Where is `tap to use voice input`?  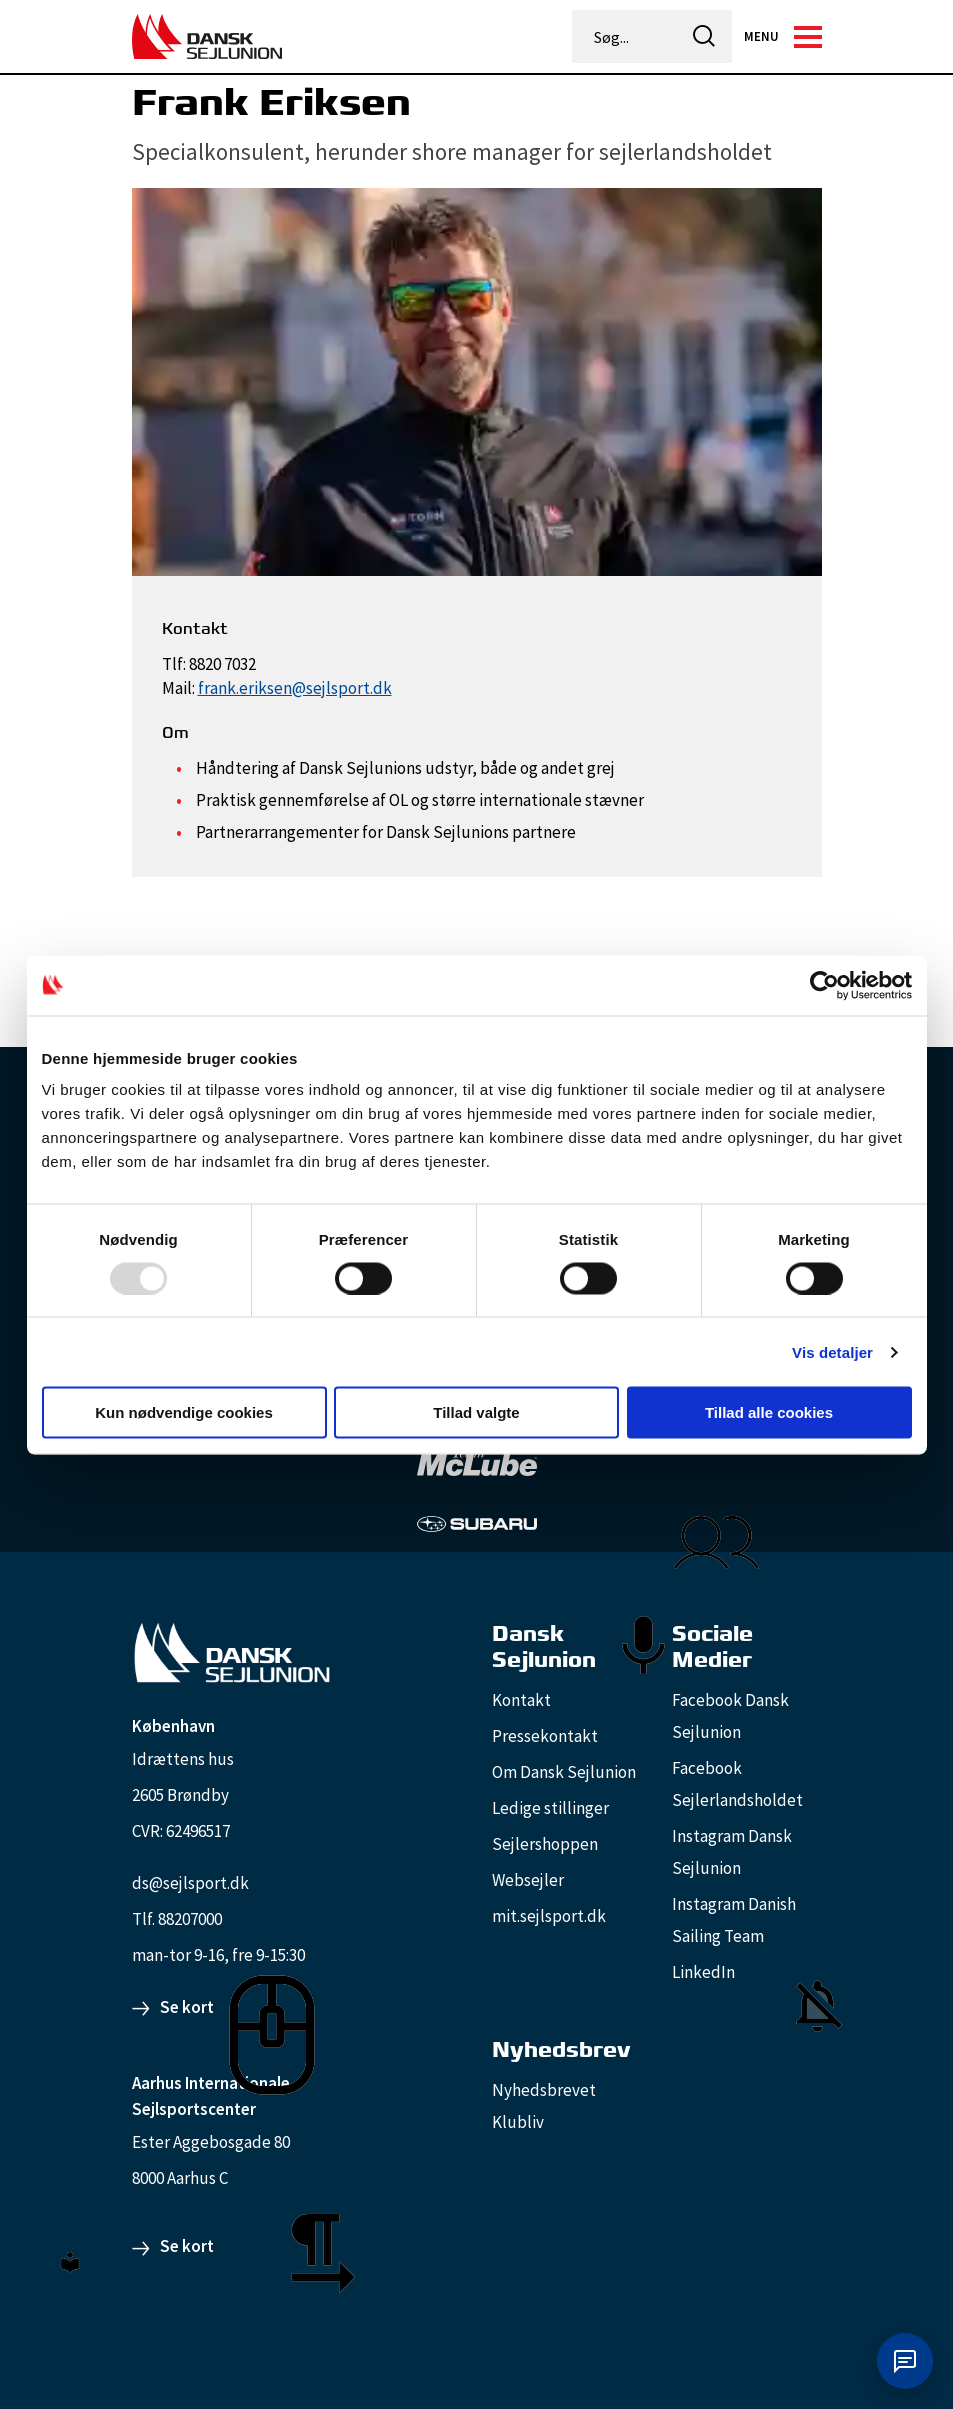
tap to use voice input is located at coordinates (643, 1643).